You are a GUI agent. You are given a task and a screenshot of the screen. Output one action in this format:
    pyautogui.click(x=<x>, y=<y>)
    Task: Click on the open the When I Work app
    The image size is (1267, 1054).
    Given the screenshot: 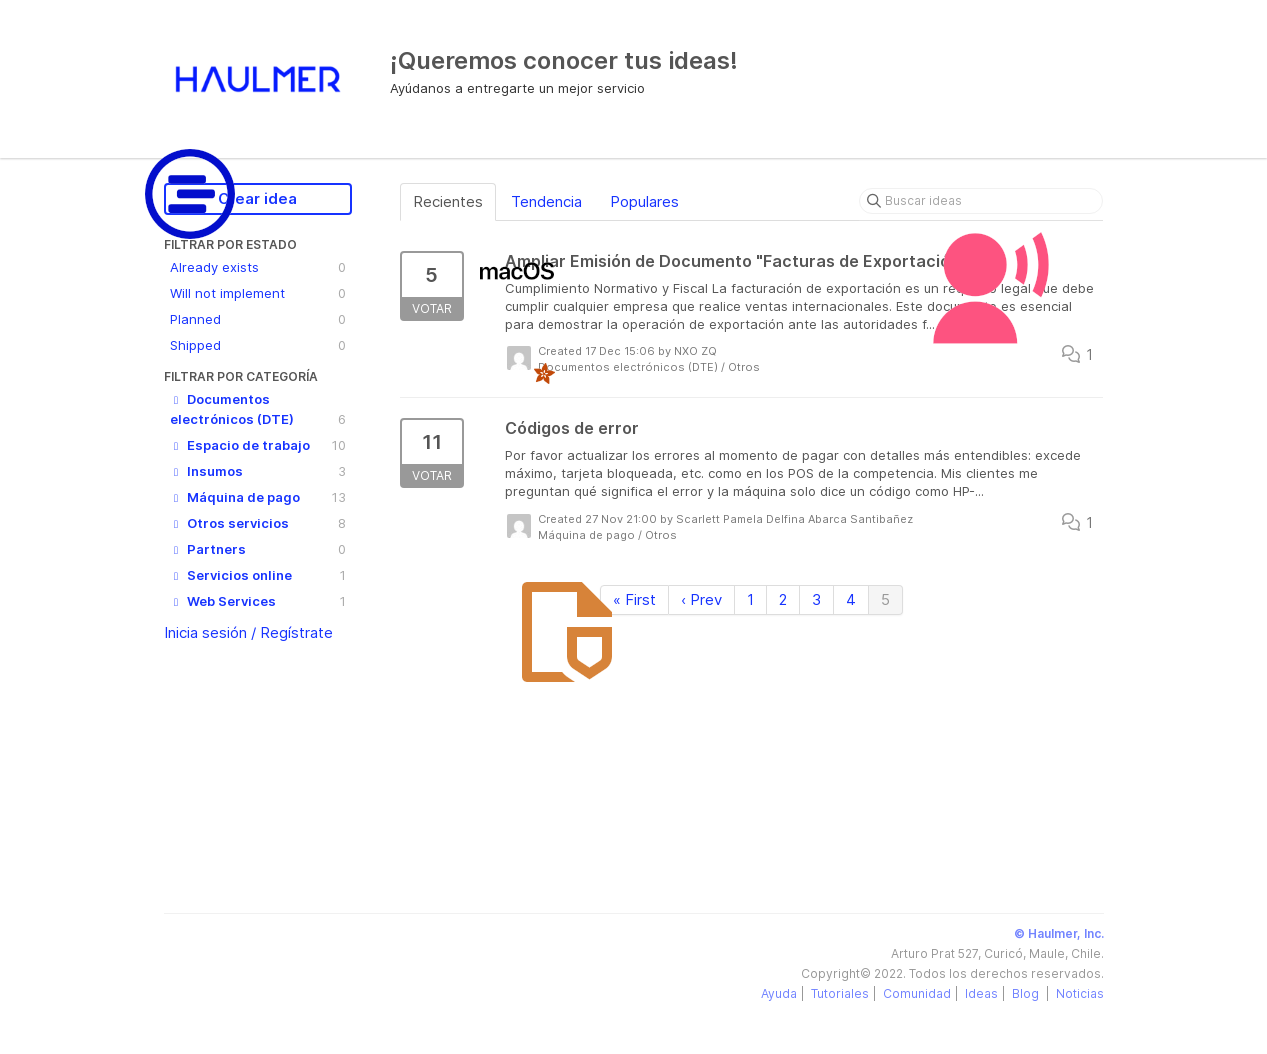 What is the action you would take?
    pyautogui.click(x=190, y=194)
    